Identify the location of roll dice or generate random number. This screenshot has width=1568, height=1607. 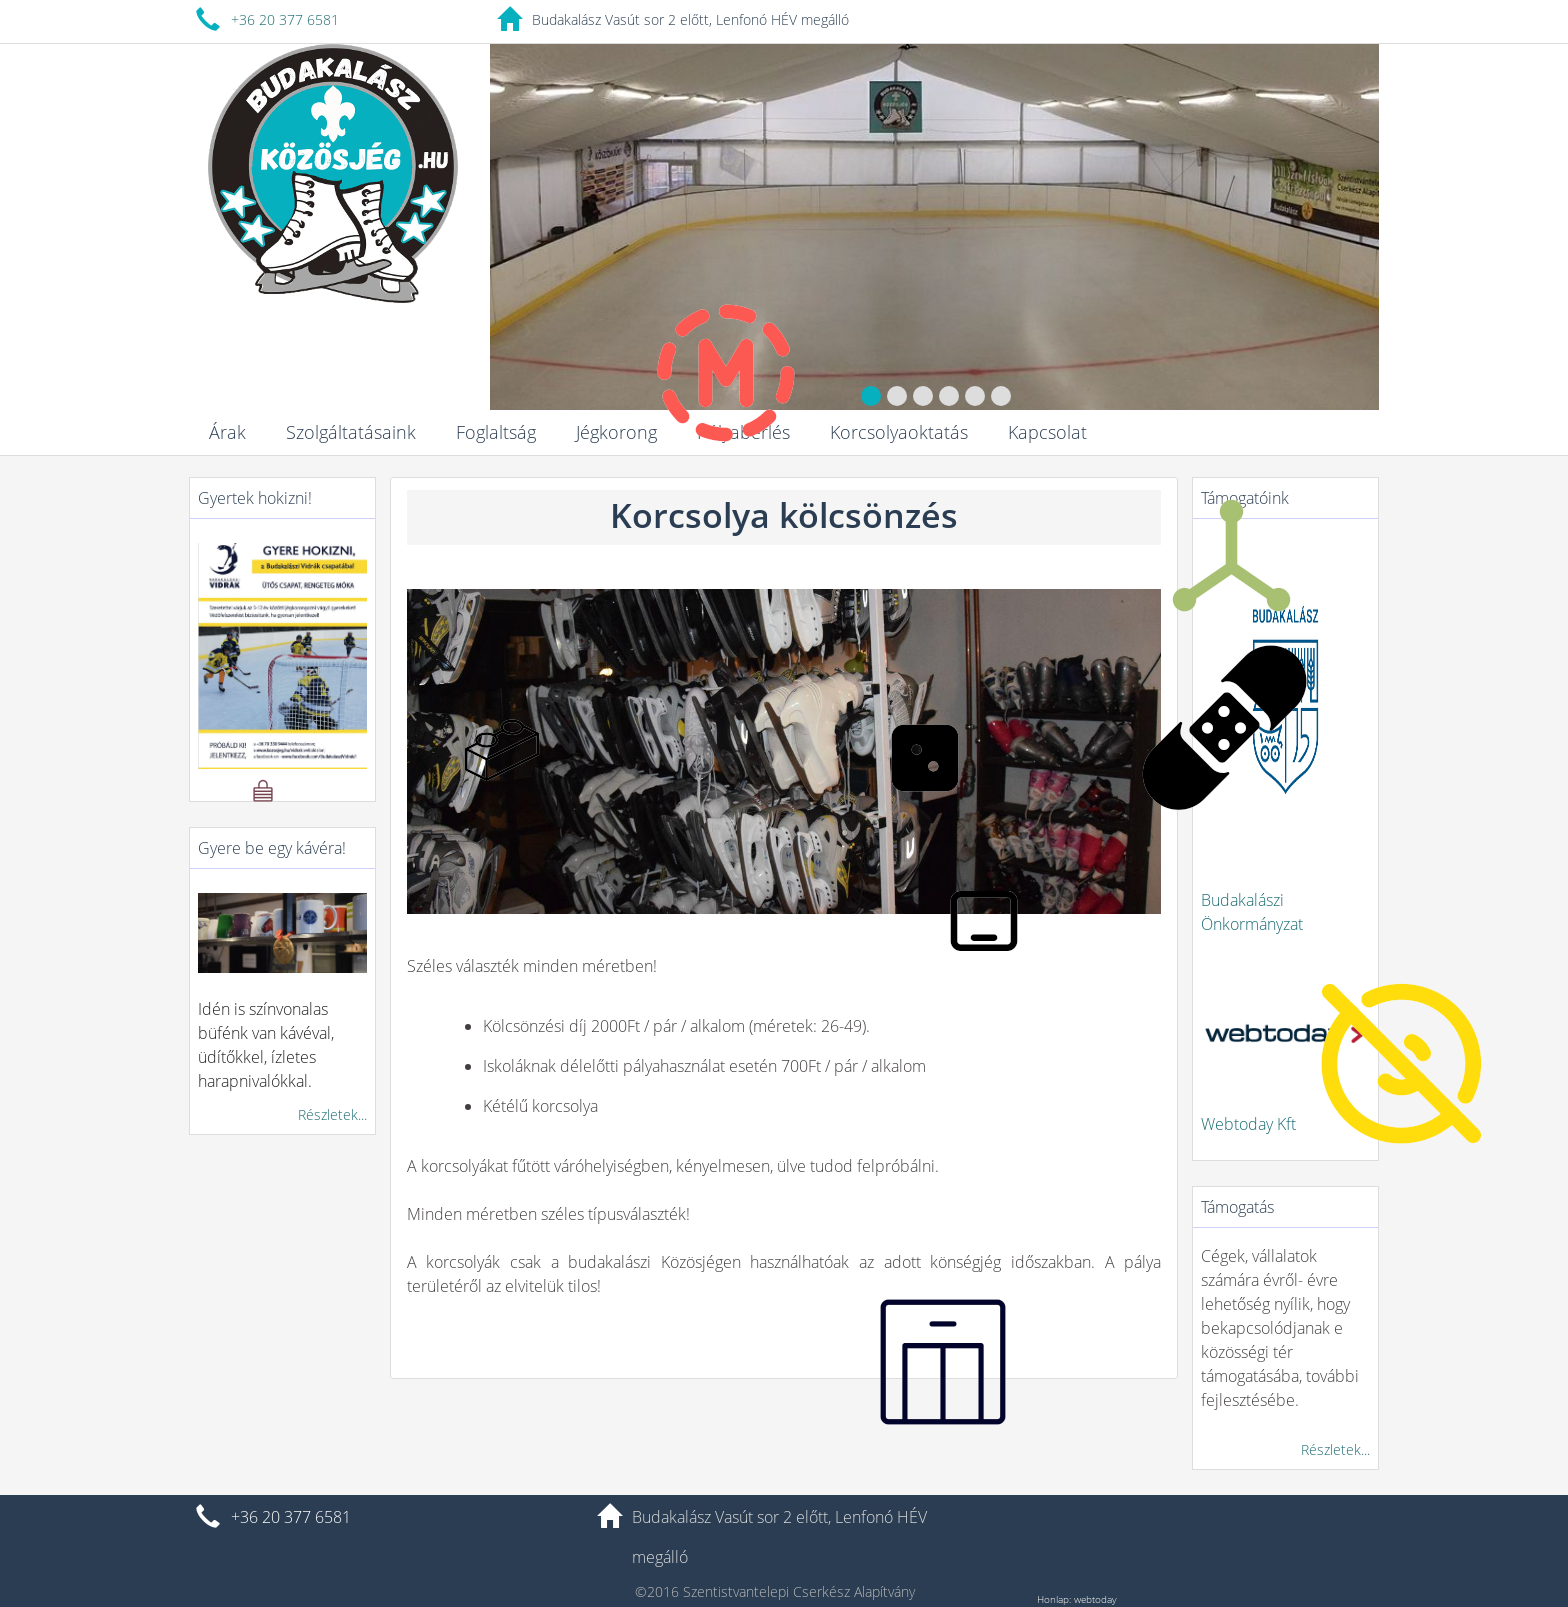
(925, 758).